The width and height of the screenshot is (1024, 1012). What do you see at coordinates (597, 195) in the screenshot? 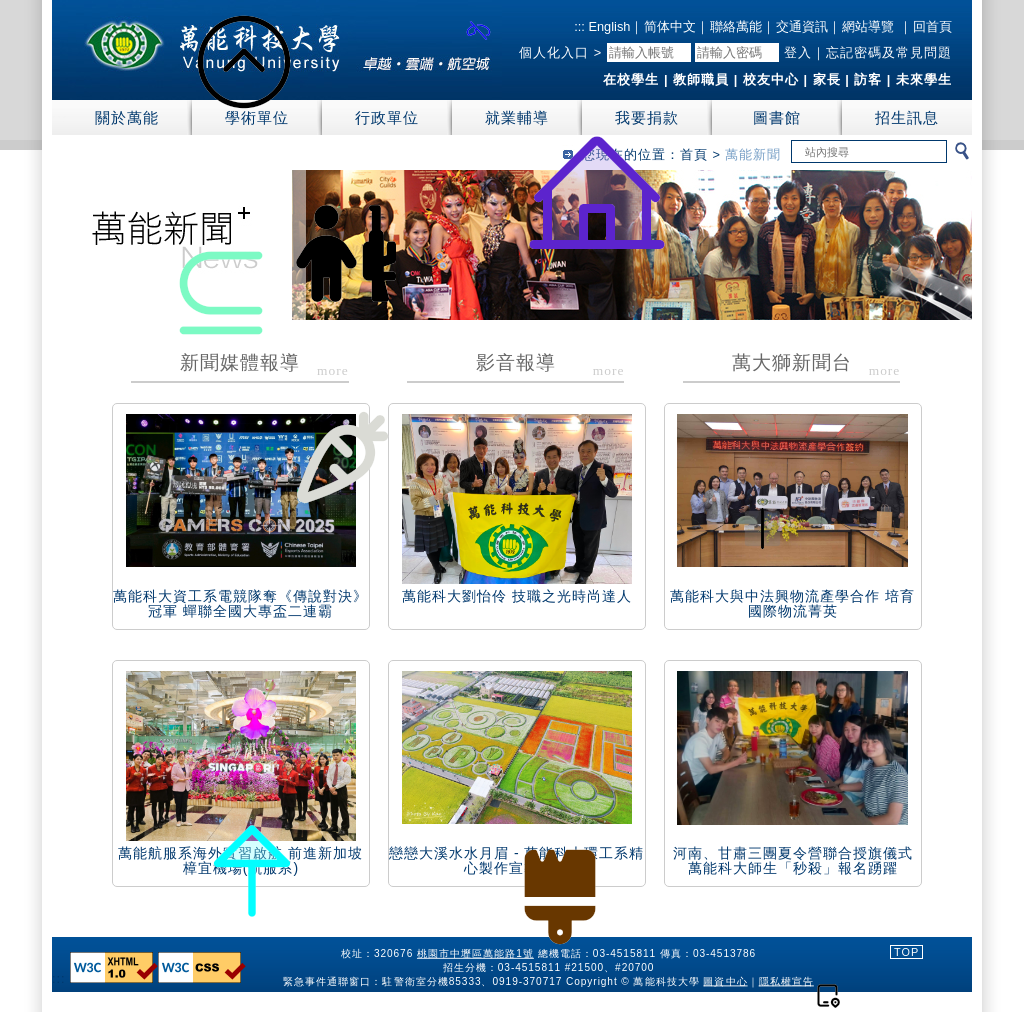
I see `navigate to home screen` at bounding box center [597, 195].